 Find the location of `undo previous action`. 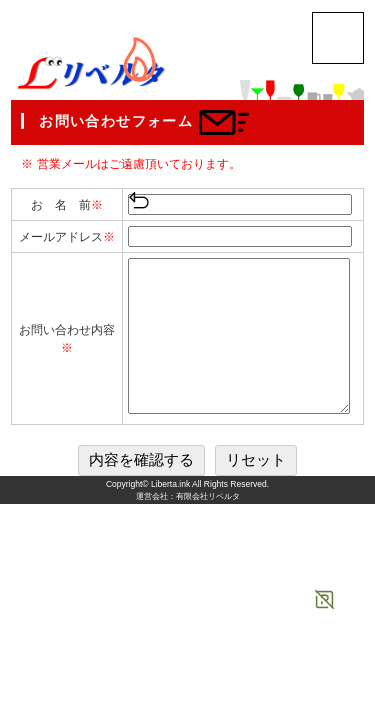

undo previous action is located at coordinates (139, 201).